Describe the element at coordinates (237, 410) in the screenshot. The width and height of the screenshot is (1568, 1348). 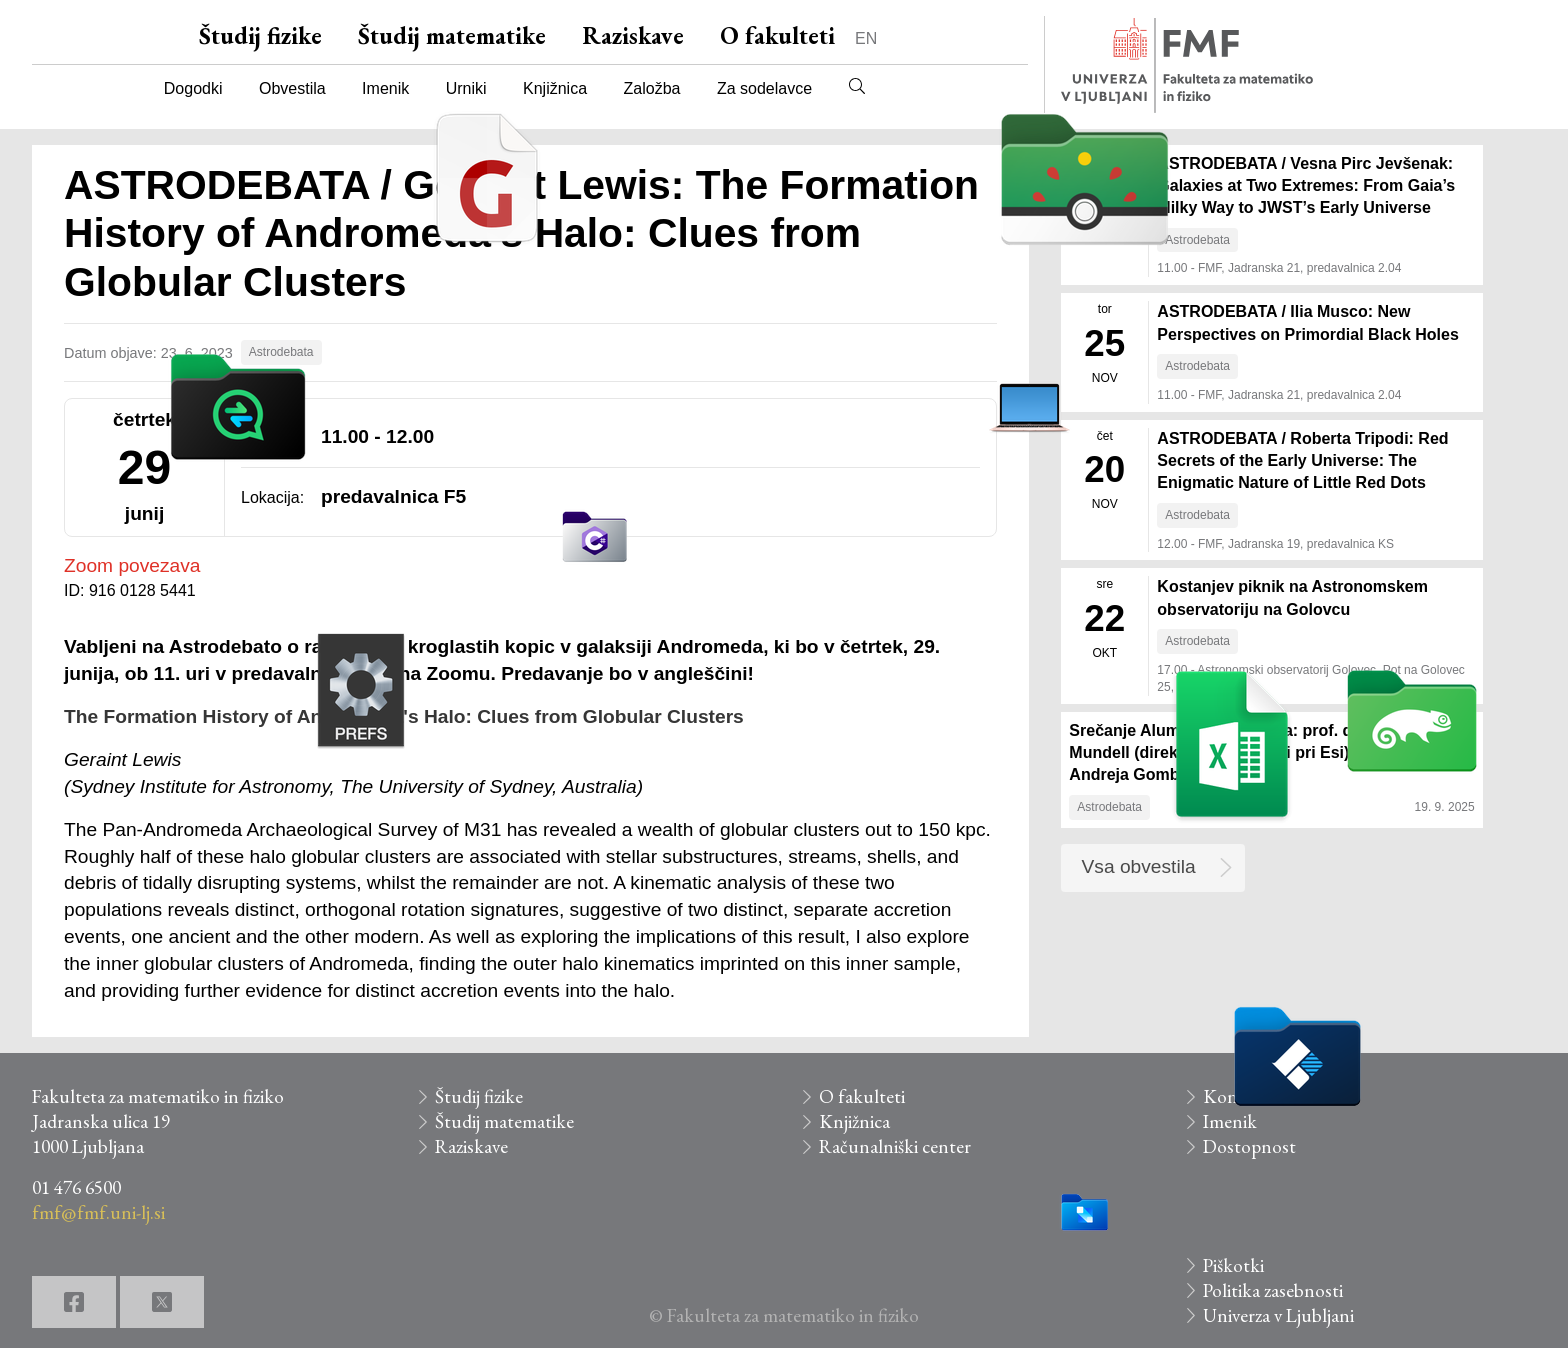
I see `open wondershare wutsapper application folder` at that location.